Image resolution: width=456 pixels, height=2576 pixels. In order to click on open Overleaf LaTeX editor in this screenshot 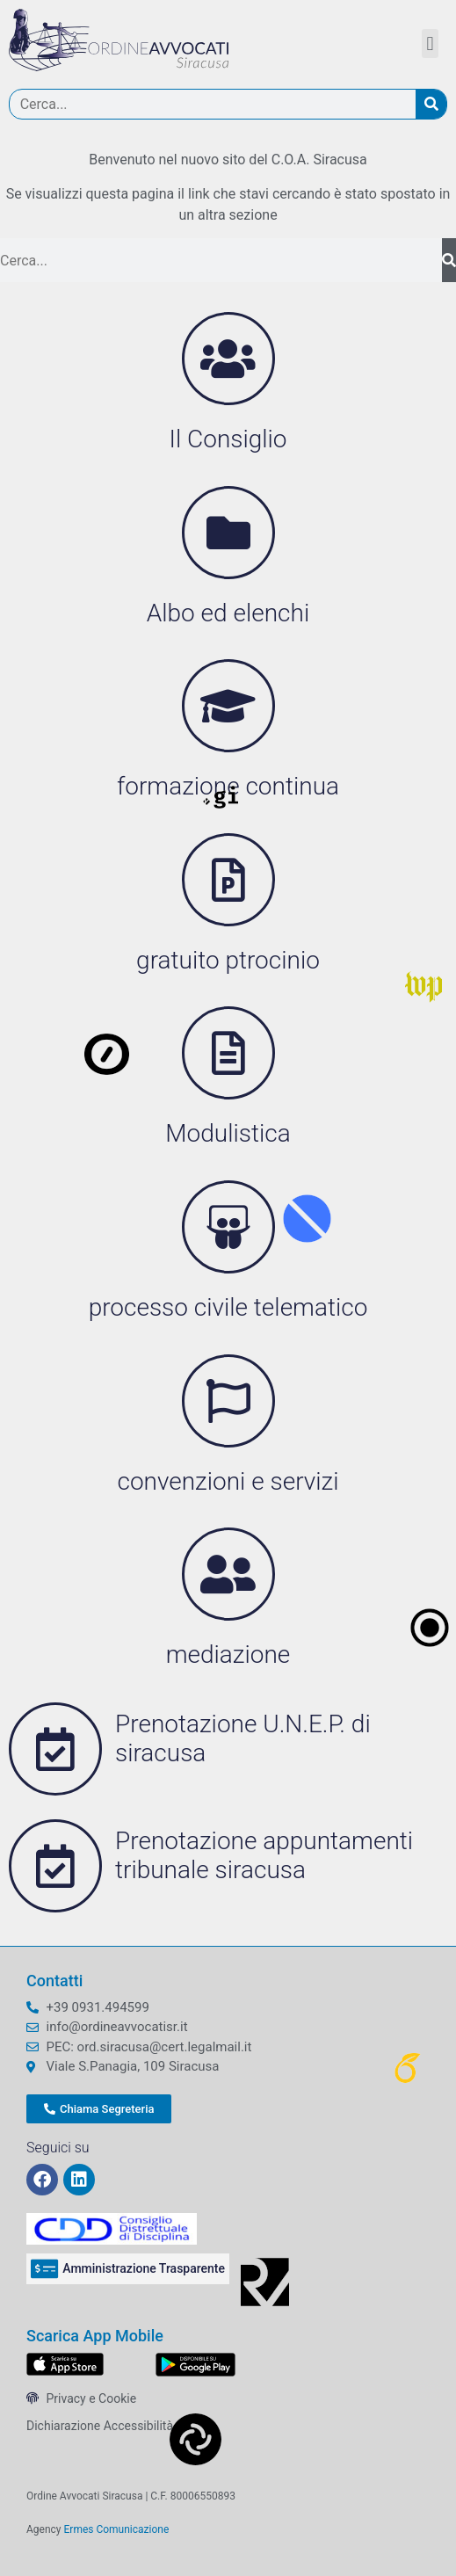, I will do `click(408, 2068)`.